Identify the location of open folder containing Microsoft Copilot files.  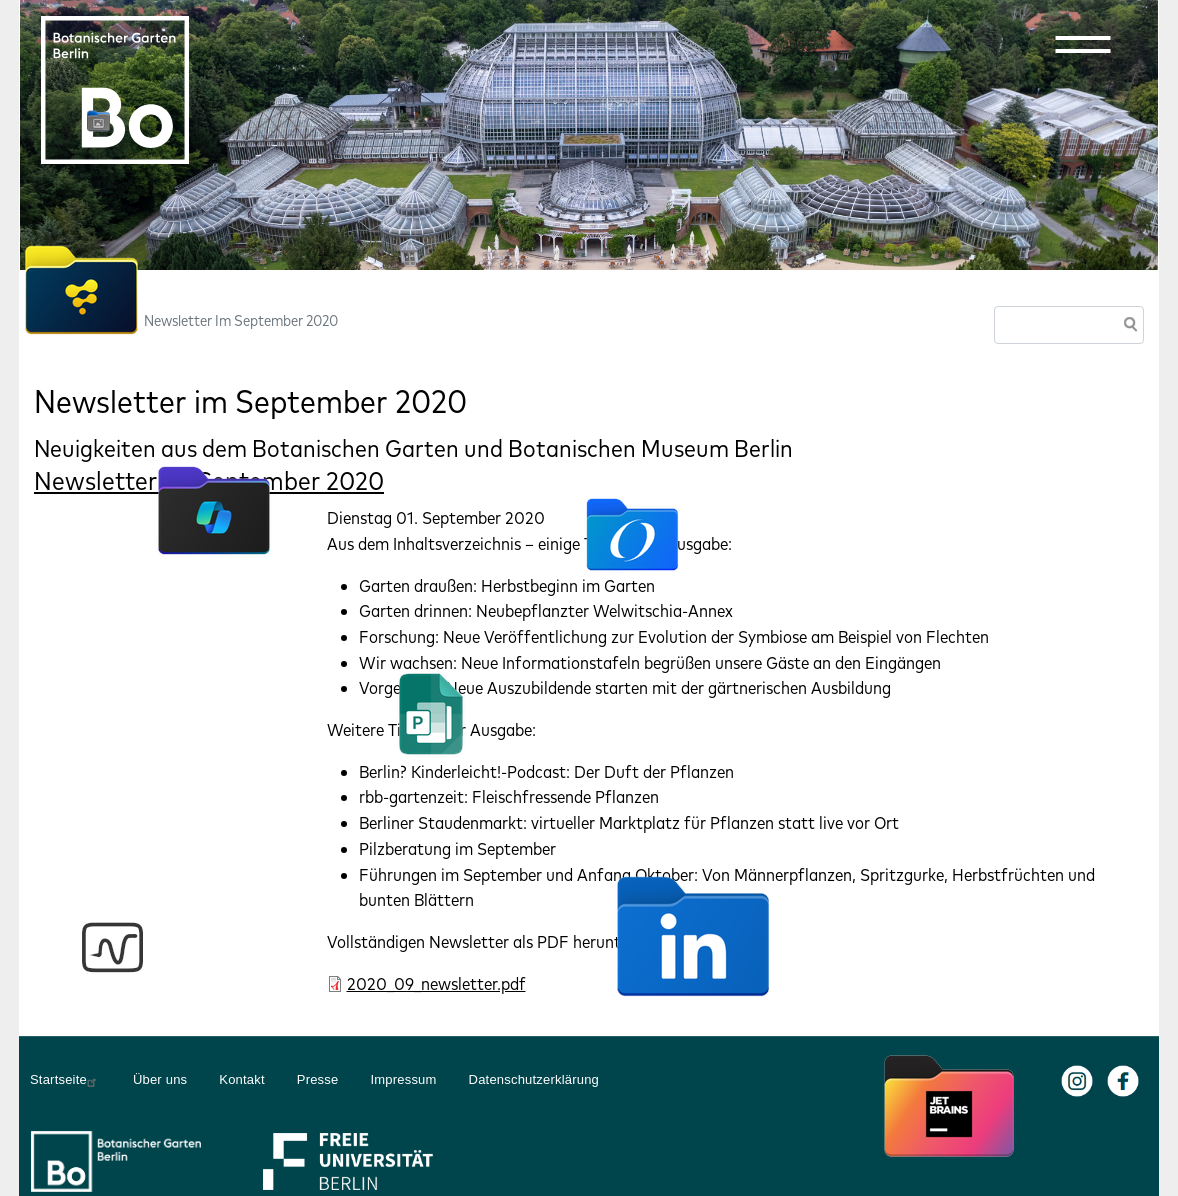
(213, 513).